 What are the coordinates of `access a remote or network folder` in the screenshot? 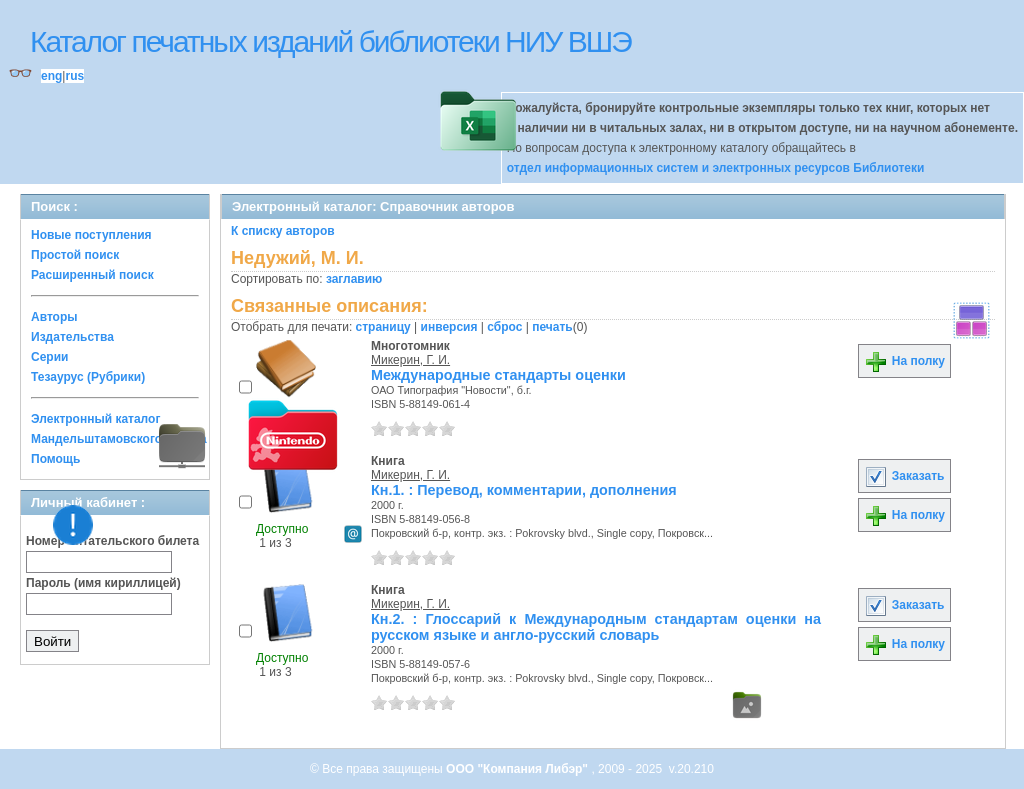 It's located at (182, 445).